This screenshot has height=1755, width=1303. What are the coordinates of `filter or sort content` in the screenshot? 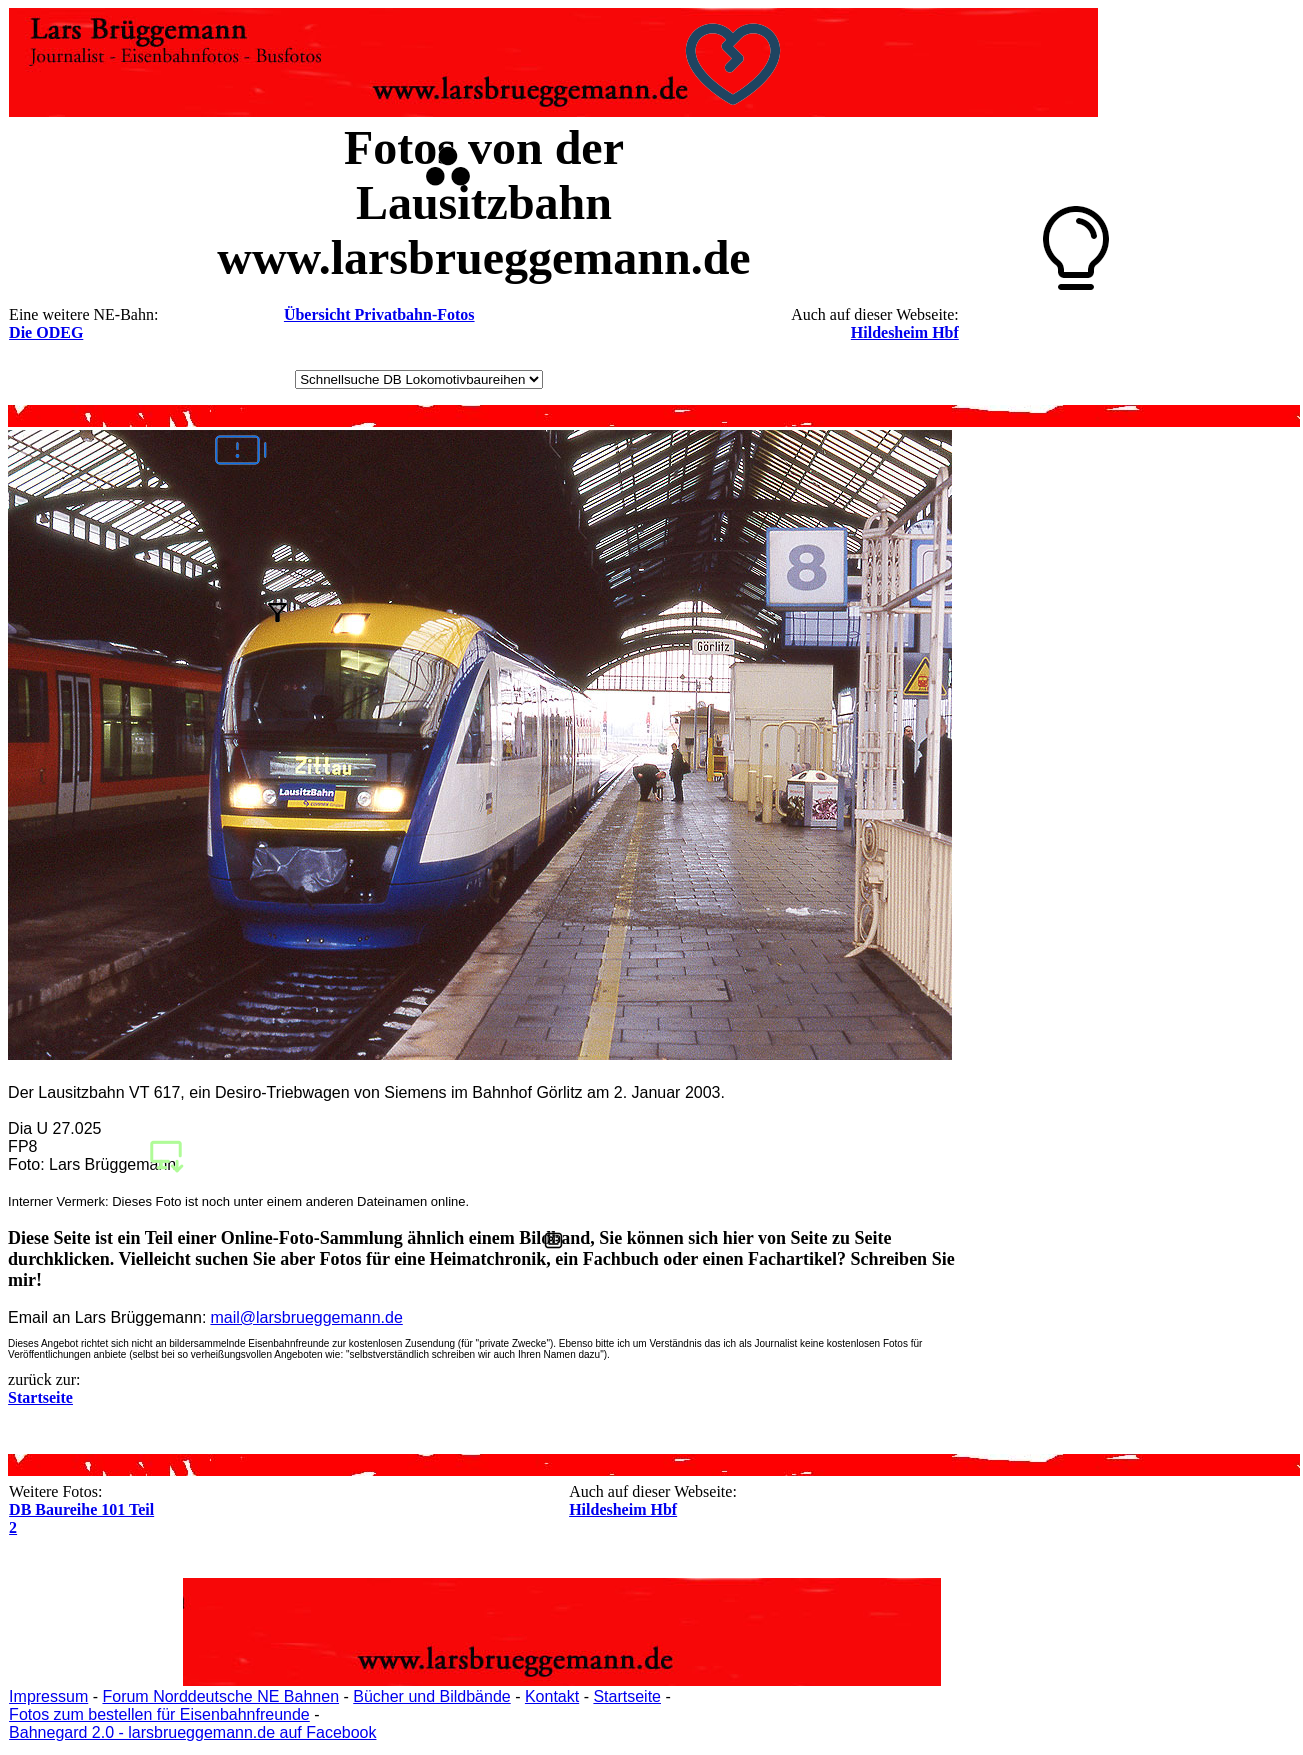 It's located at (277, 612).